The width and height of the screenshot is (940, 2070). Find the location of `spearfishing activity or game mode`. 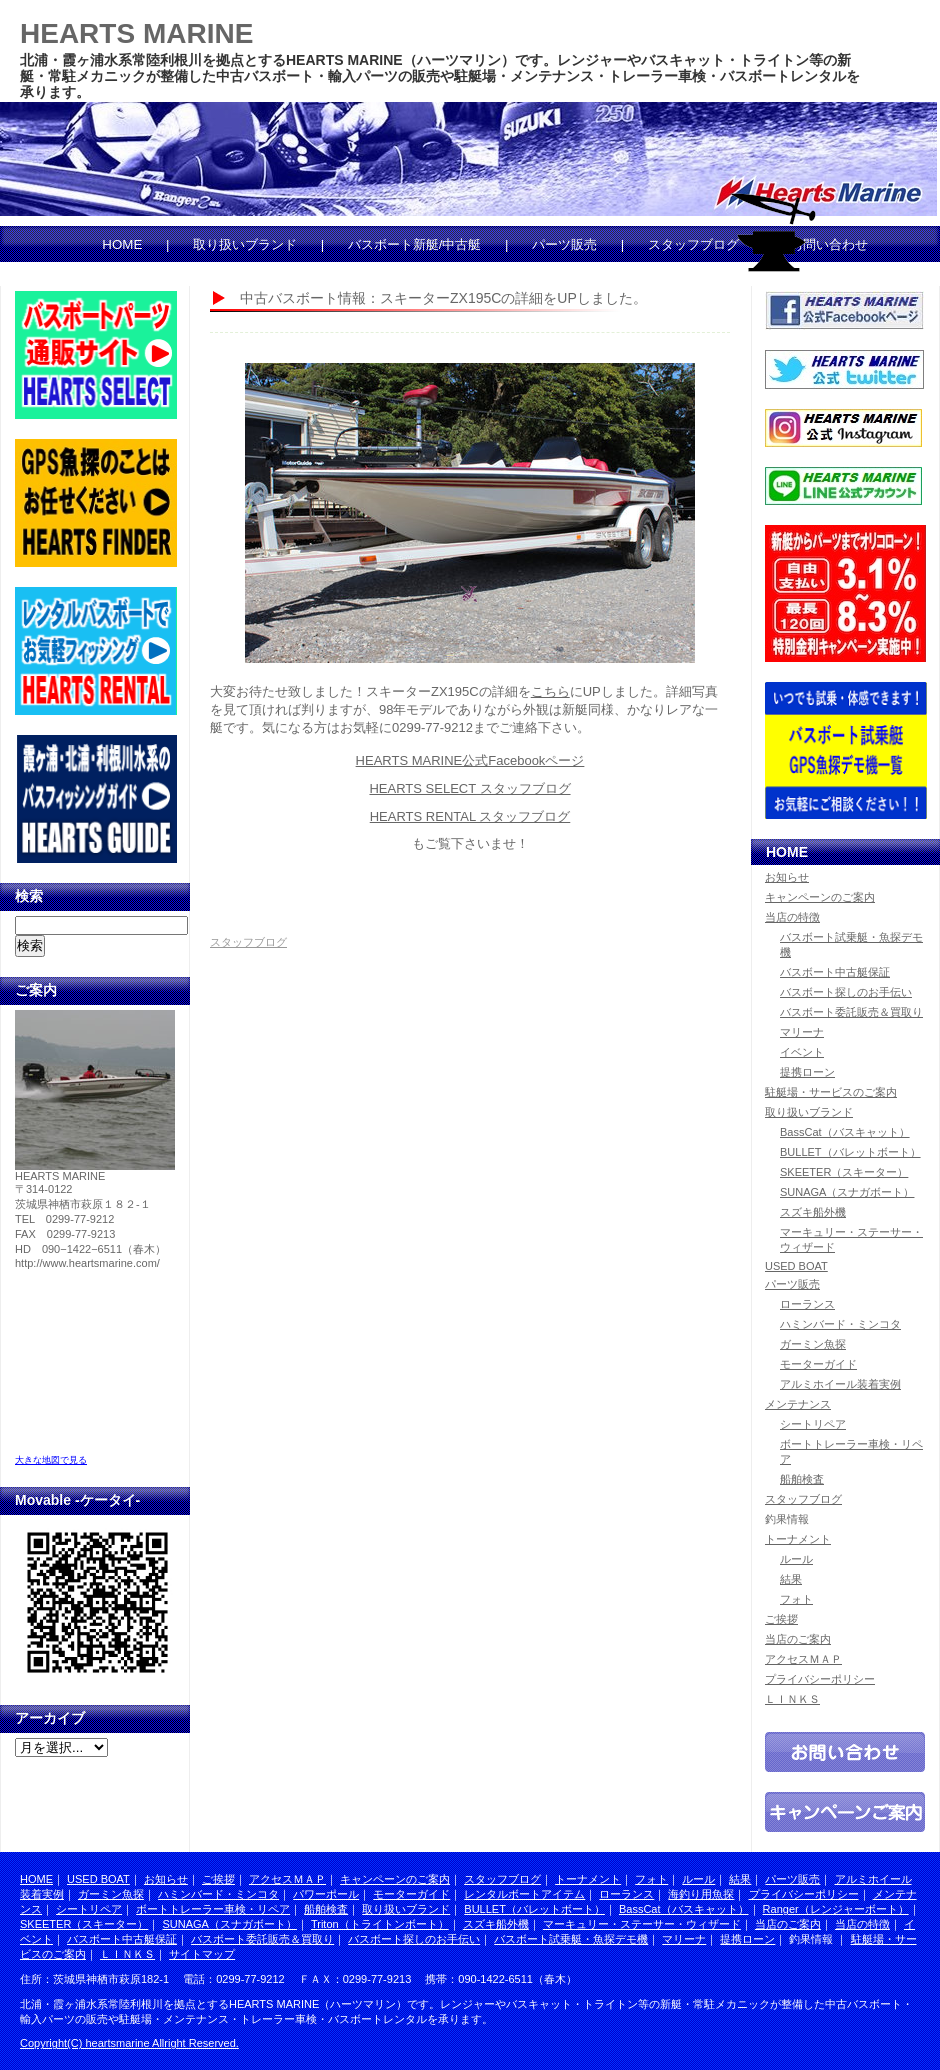

spearfishing activity or game mode is located at coordinates (469, 594).